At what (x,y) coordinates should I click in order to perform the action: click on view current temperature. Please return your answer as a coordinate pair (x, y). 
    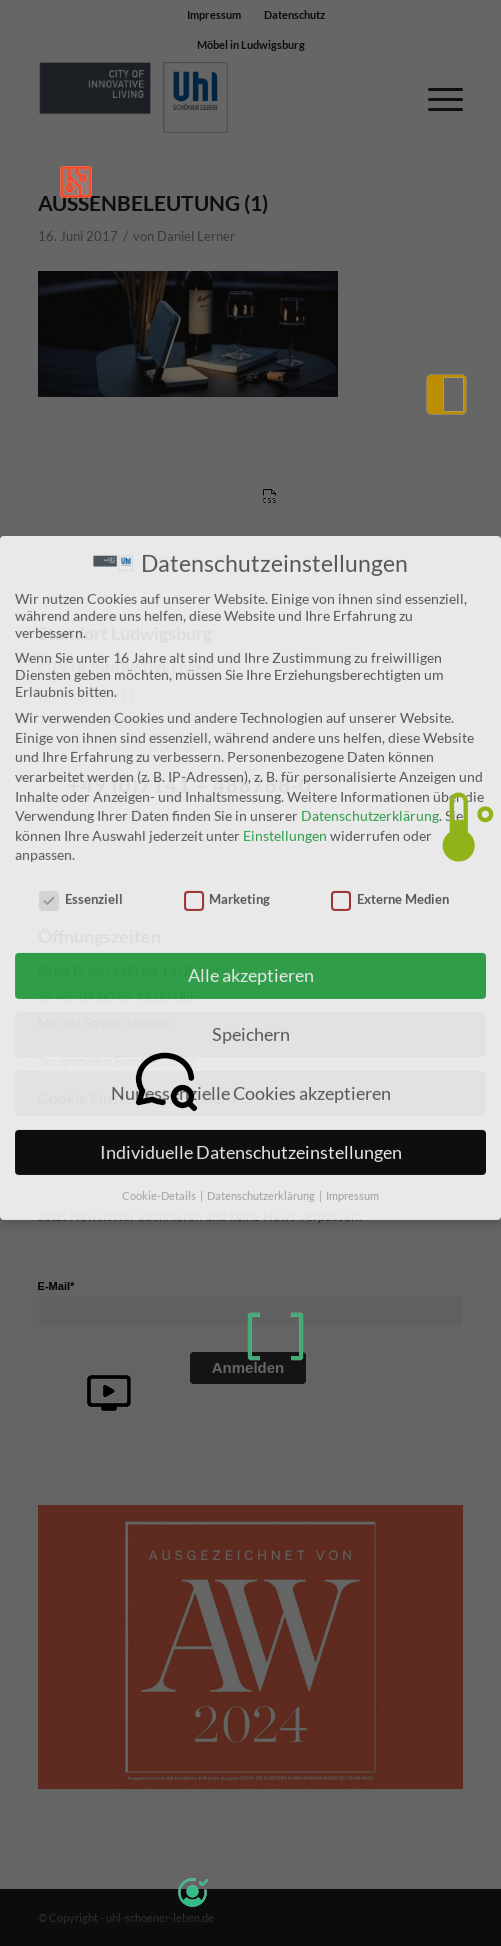
    Looking at the image, I should click on (461, 827).